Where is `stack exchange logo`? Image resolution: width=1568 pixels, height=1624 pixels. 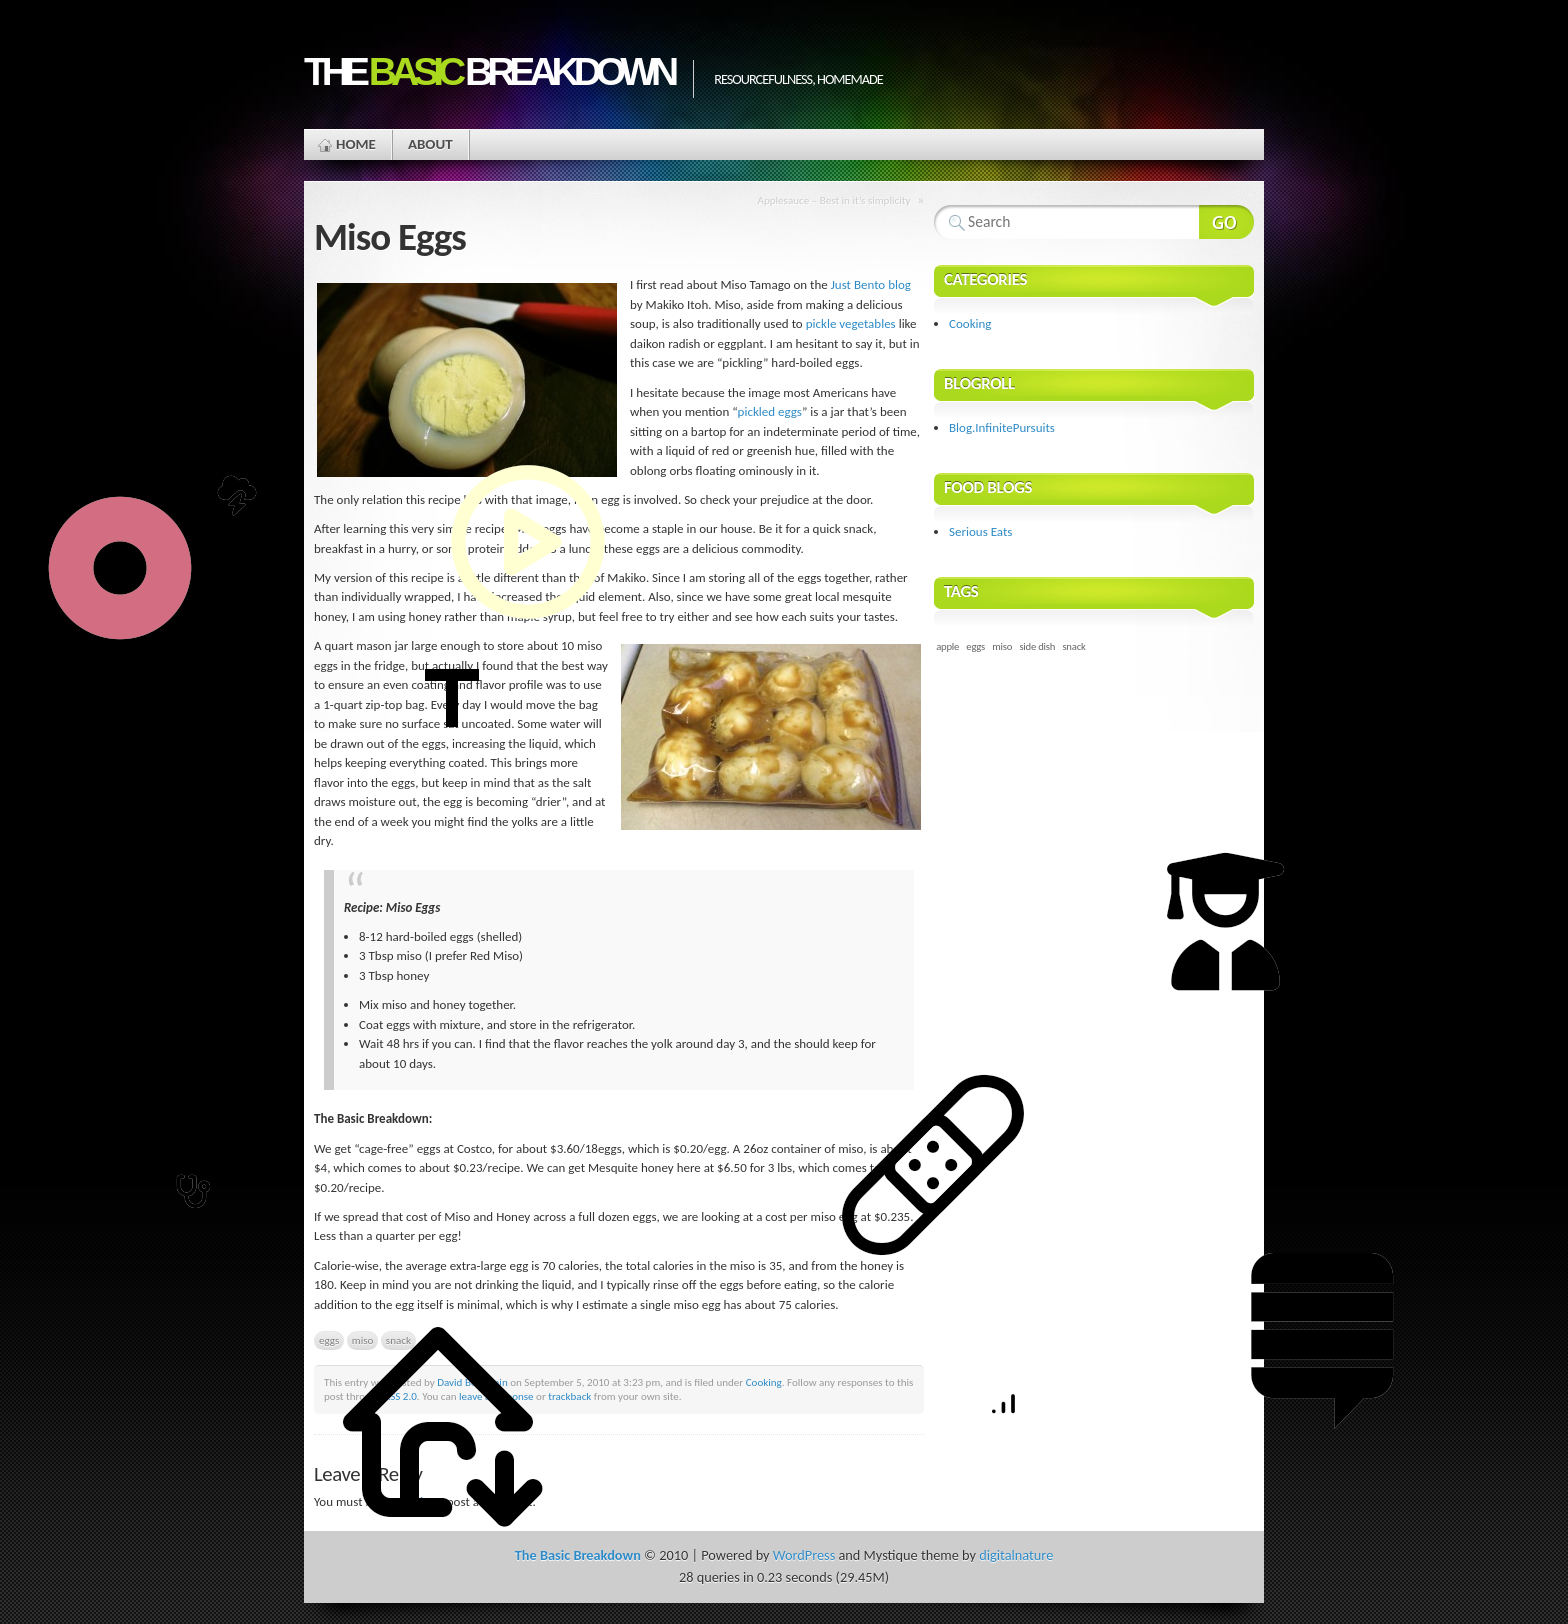
stack exchange logo is located at coordinates (1322, 1341).